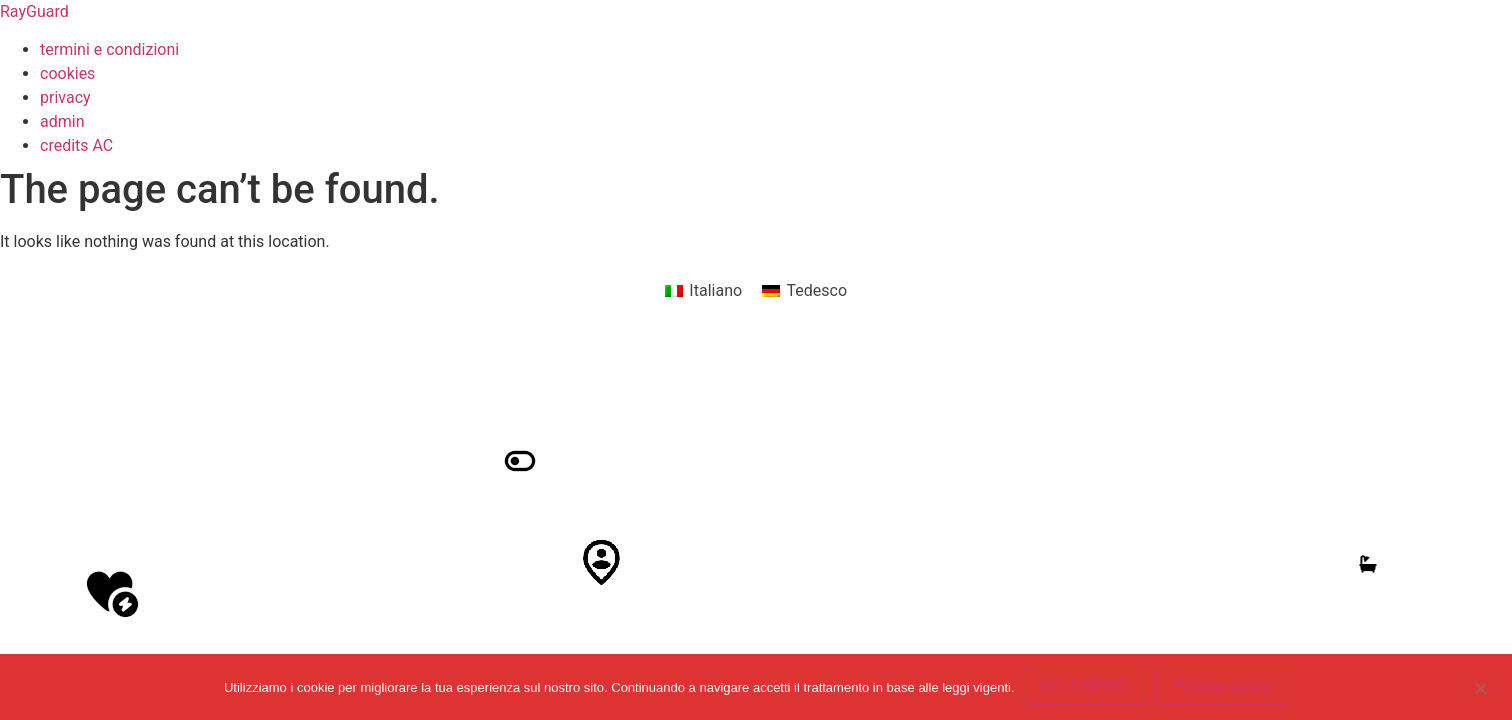 This screenshot has width=1512, height=720. What do you see at coordinates (112, 591) in the screenshot?
I see `quick access to favorite charging stations` at bounding box center [112, 591].